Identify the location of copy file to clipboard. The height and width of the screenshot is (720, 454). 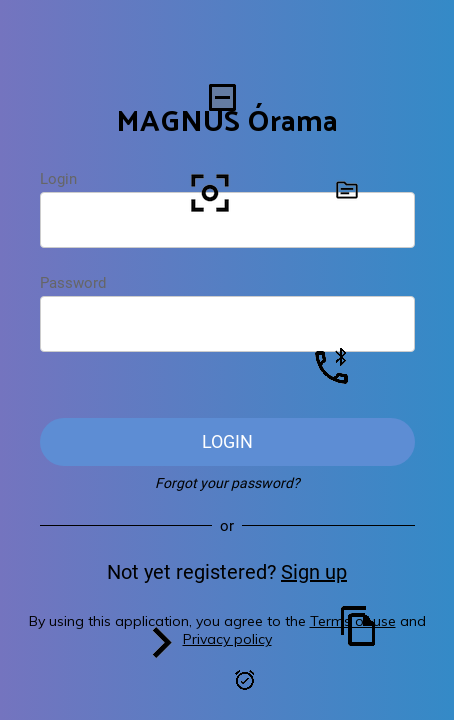
(359, 626).